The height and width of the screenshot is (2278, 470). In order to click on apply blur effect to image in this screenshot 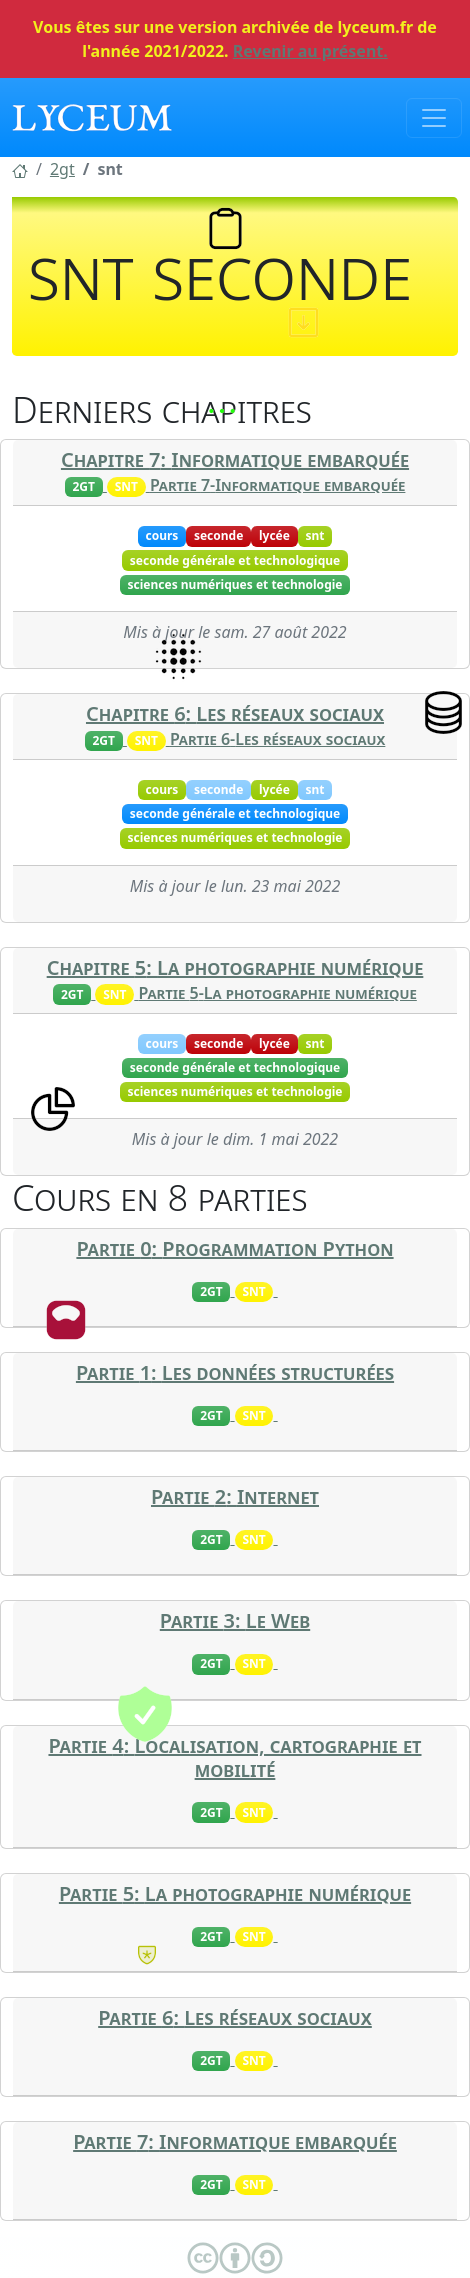, I will do `click(178, 656)`.